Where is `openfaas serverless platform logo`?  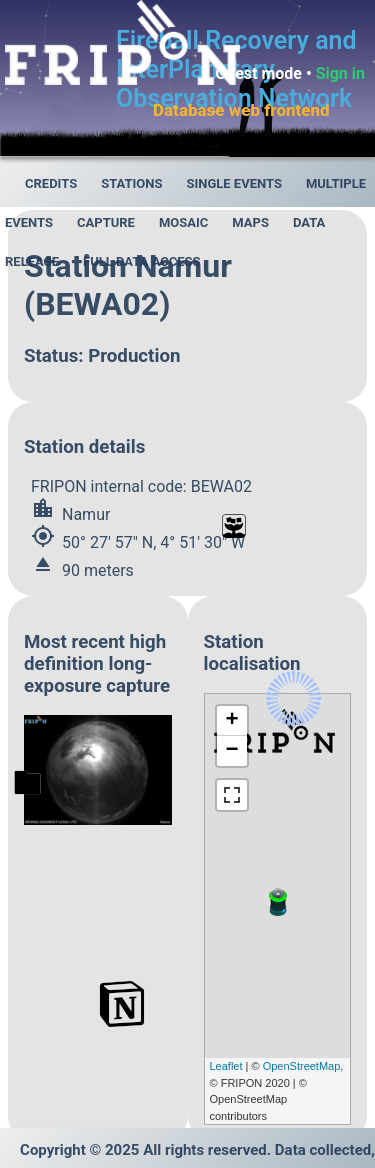 openfaas serverless platform logo is located at coordinates (234, 526).